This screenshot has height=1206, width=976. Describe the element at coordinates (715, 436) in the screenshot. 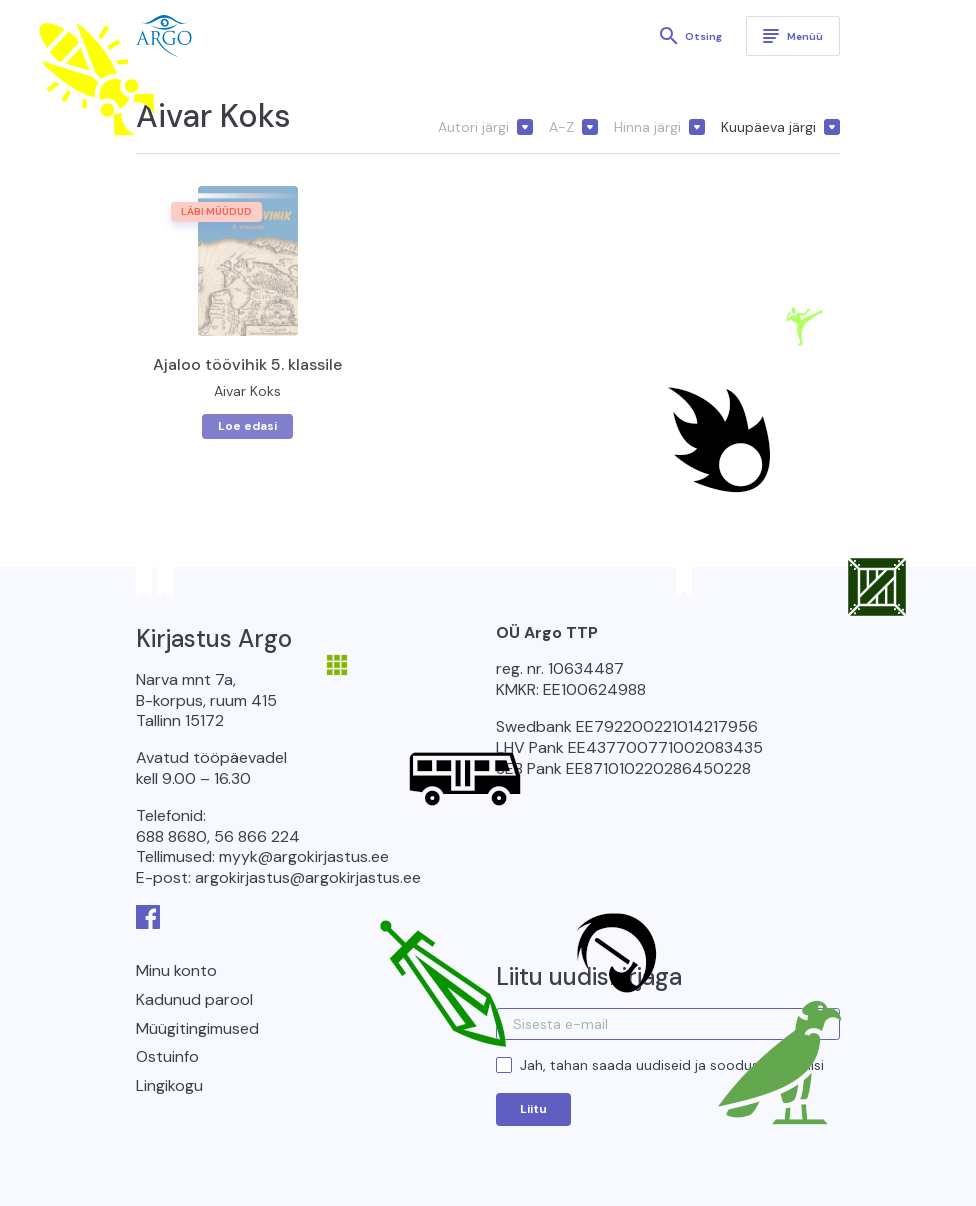

I see `indicates a burning or fire effect status` at that location.